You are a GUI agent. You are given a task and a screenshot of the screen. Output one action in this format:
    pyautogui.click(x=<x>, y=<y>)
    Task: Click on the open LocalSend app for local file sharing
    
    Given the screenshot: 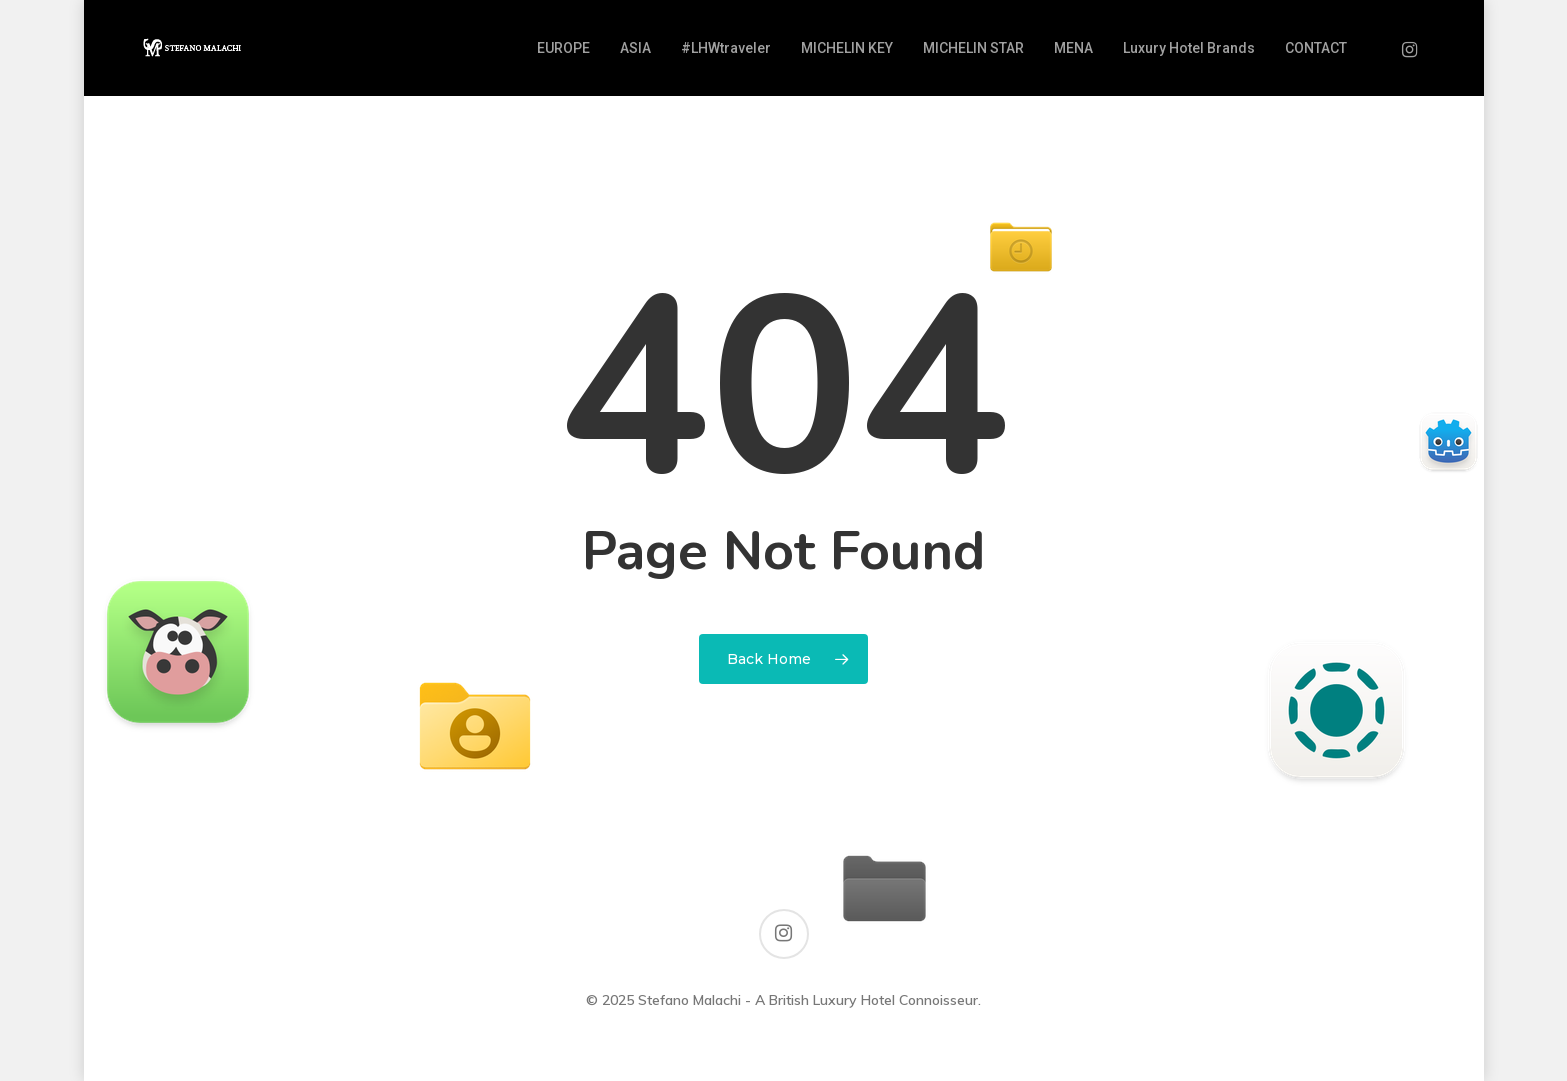 What is the action you would take?
    pyautogui.click(x=1336, y=710)
    